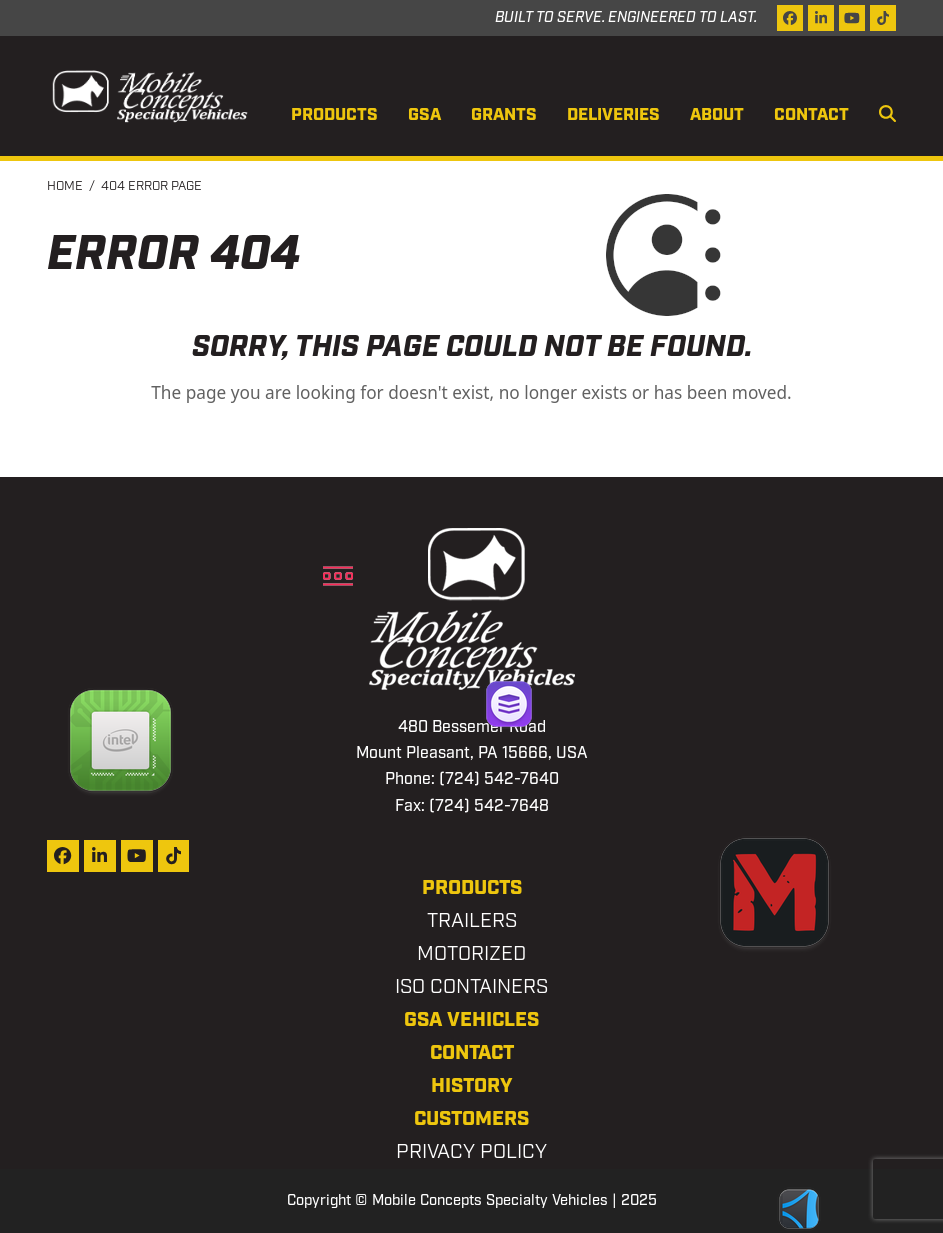  What do you see at coordinates (338, 576) in the screenshot?
I see `access toolbar preferences` at bounding box center [338, 576].